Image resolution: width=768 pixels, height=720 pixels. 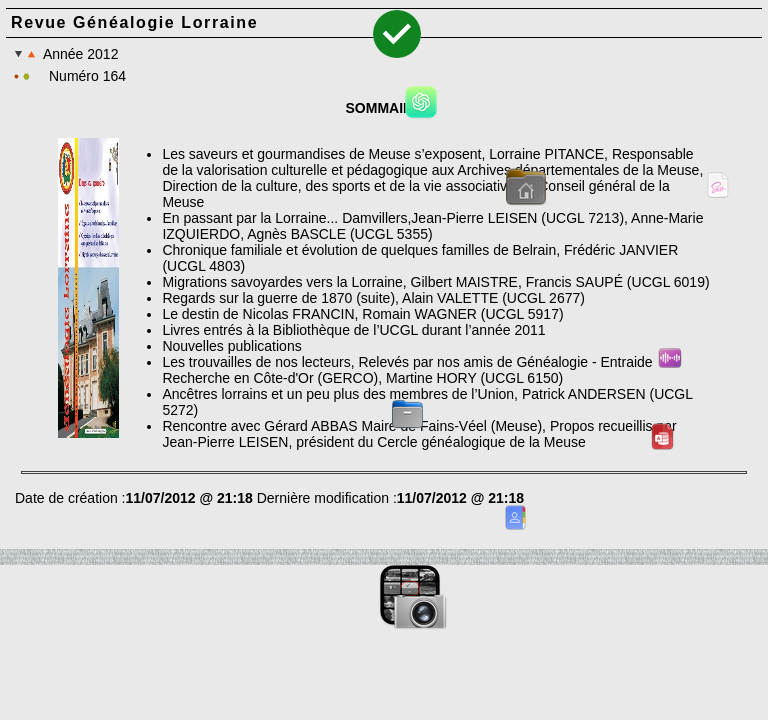 I want to click on open Image Capture to import photos from connected devices, so click(x=410, y=595).